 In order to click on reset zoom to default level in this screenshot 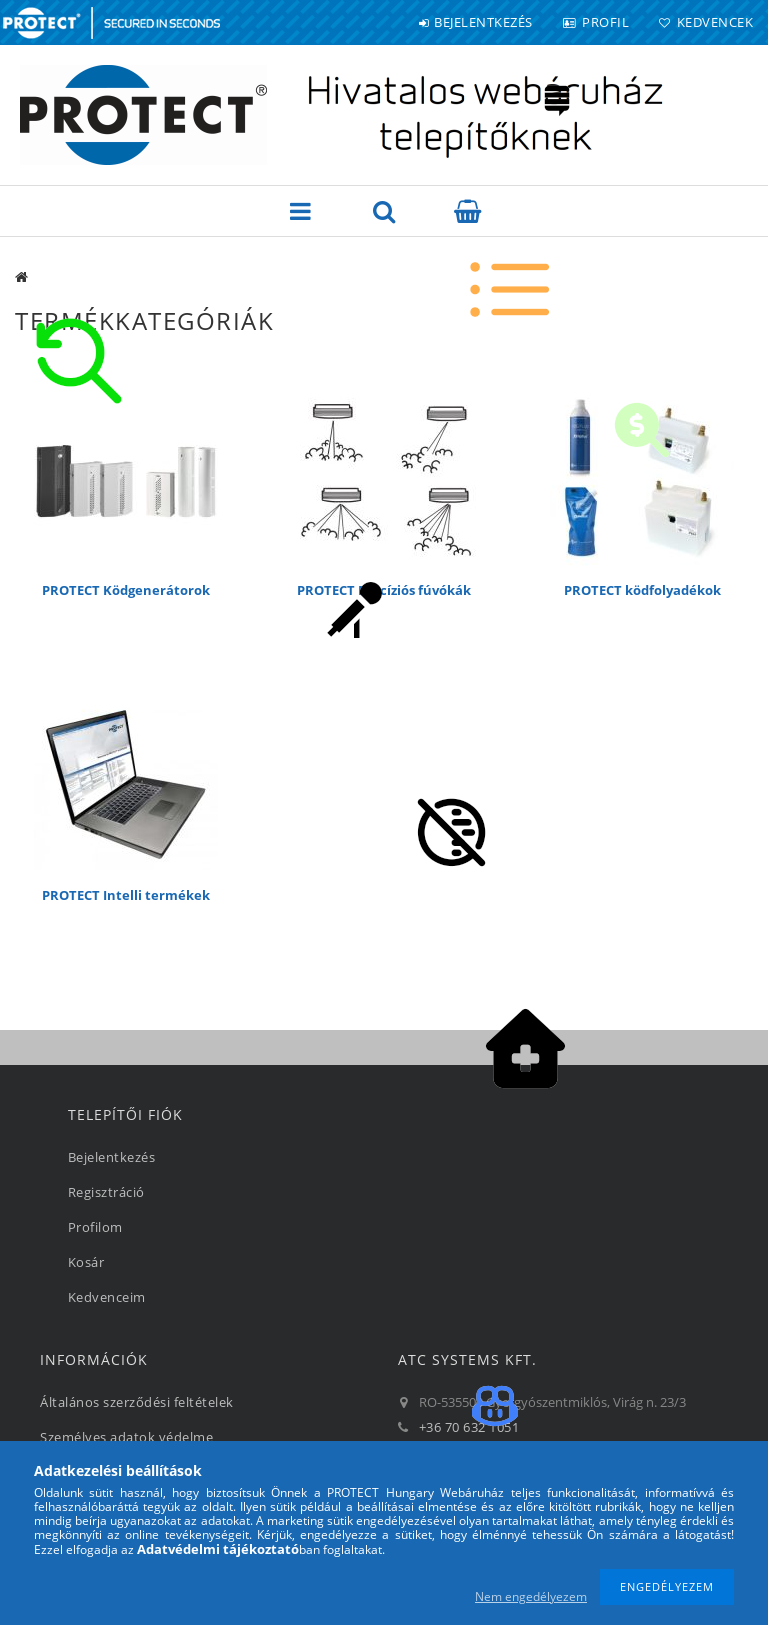, I will do `click(79, 361)`.